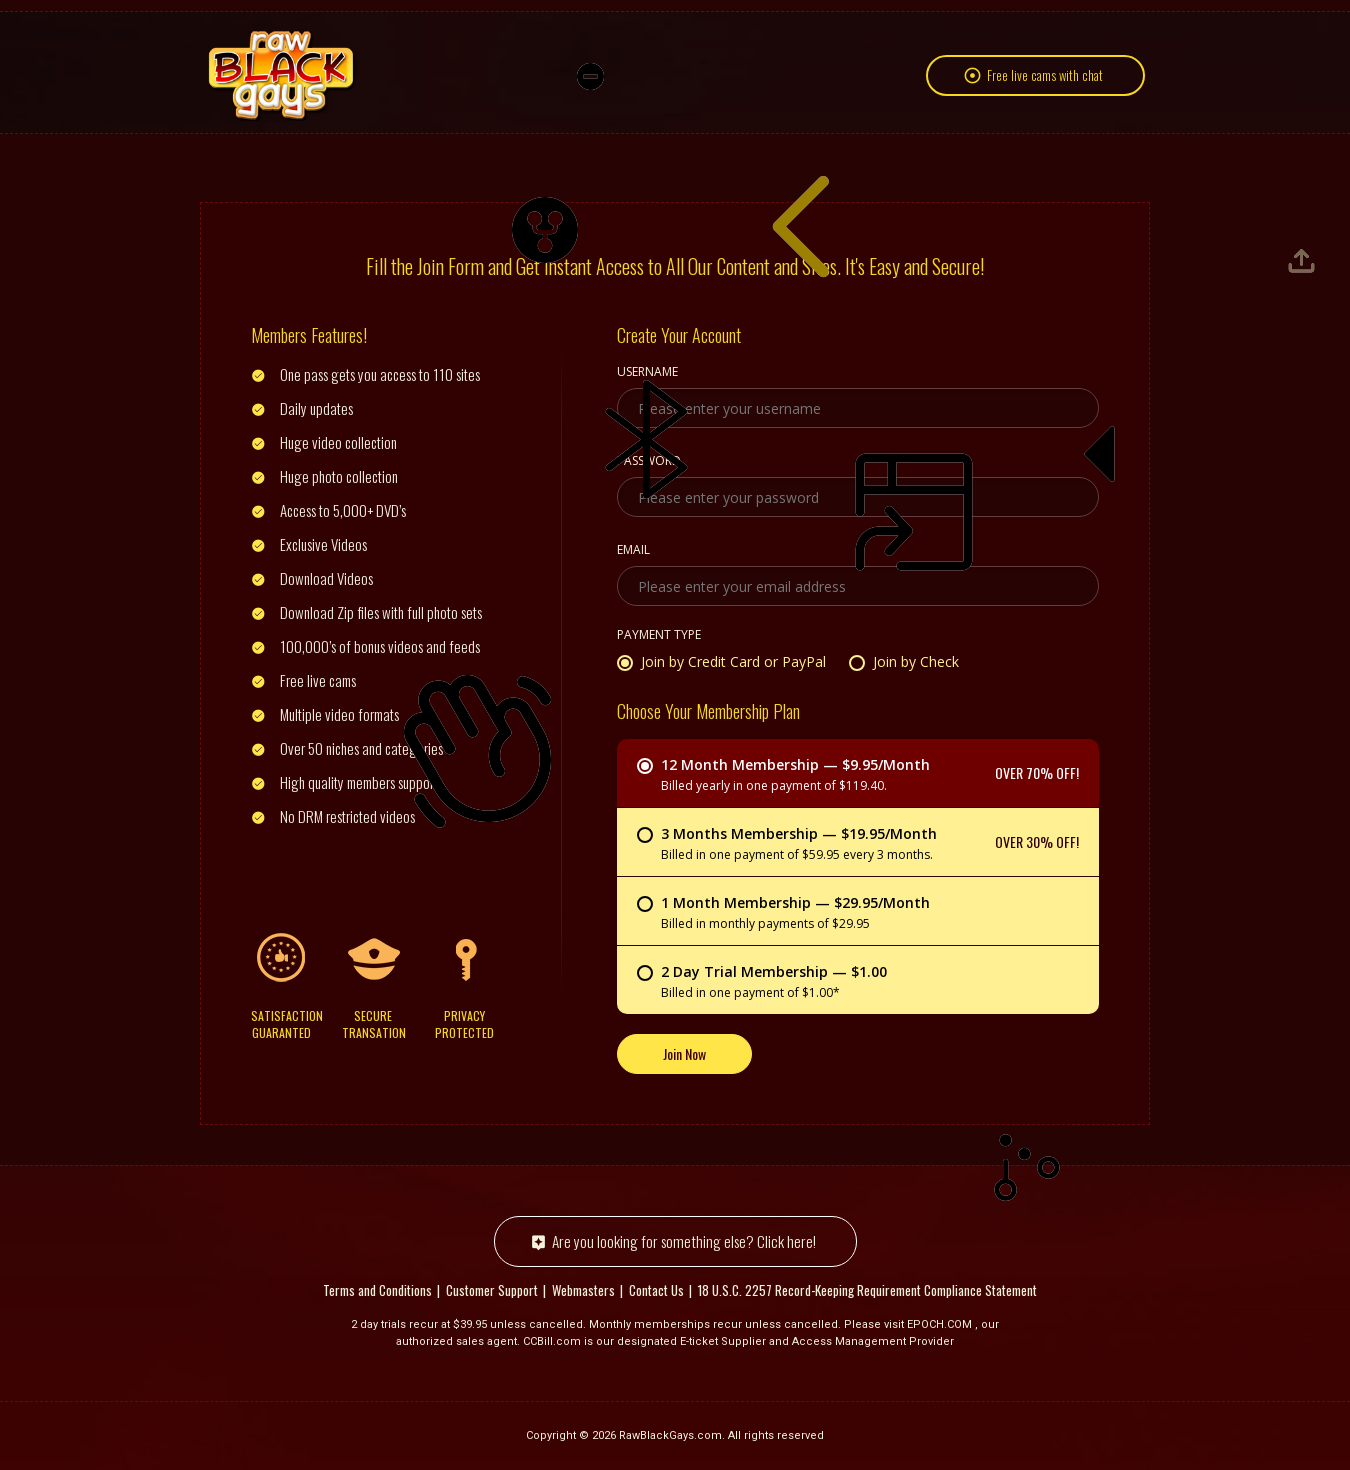 The width and height of the screenshot is (1350, 1470). I want to click on view the merge queue for pending pull requests, so click(1027, 1165).